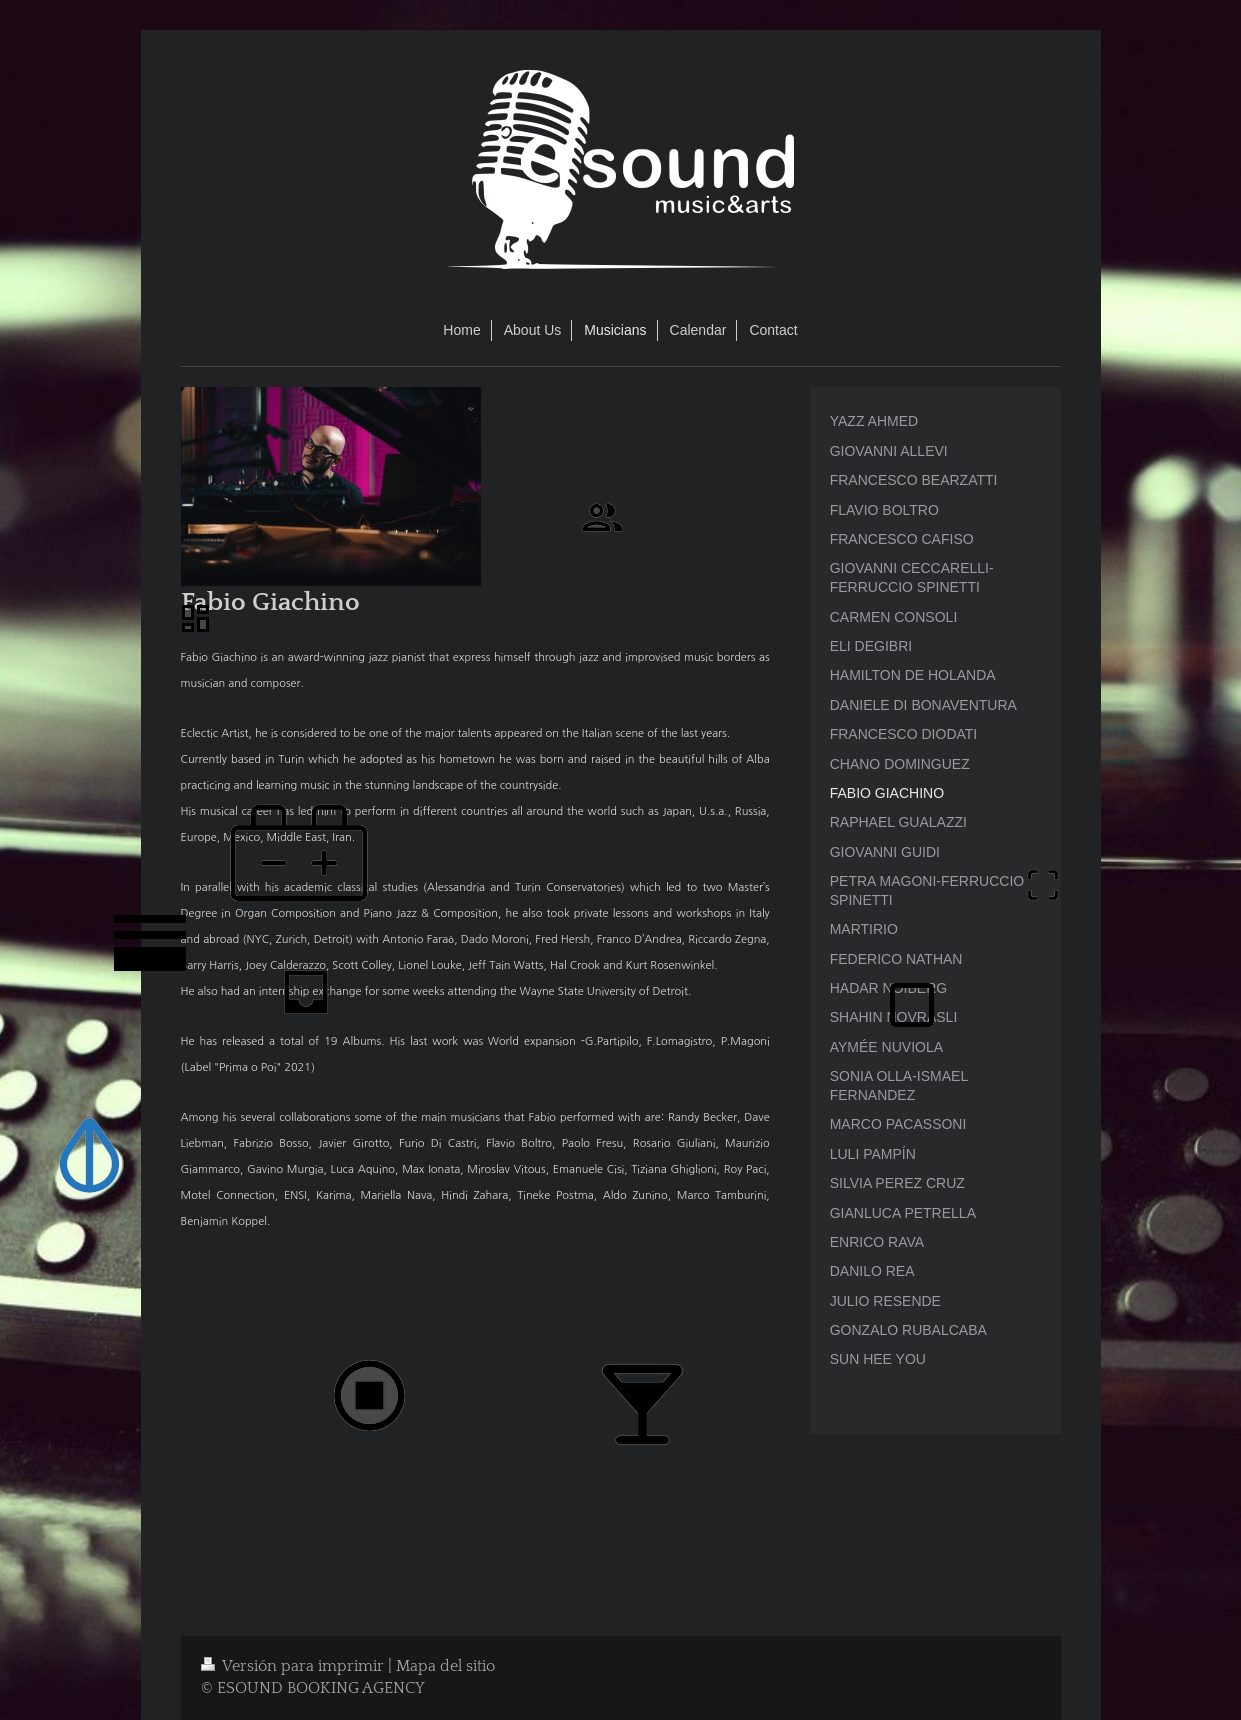  What do you see at coordinates (89, 1155) in the screenshot?
I see `indicates 50% humidity level` at bounding box center [89, 1155].